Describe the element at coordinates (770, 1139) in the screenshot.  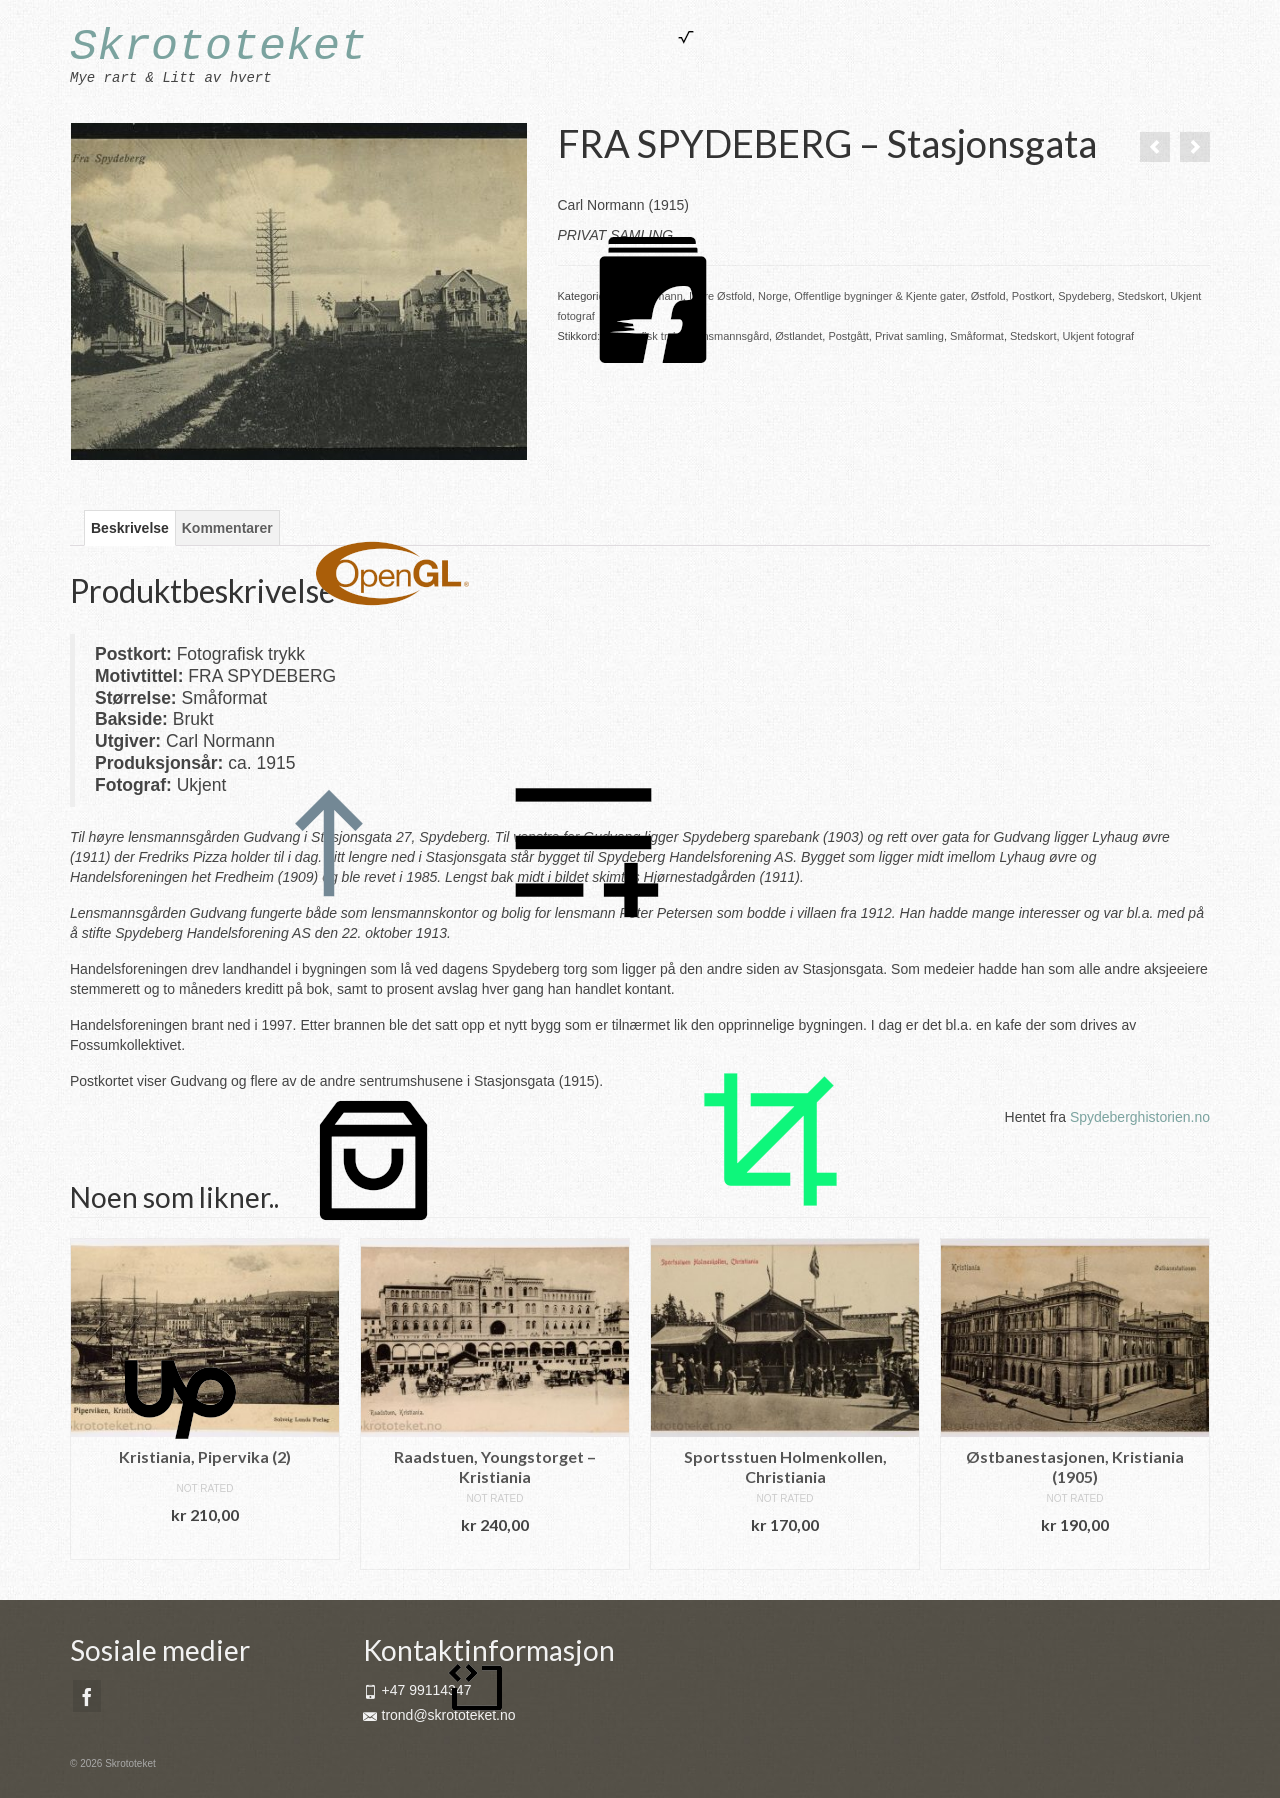
I see `crop an image or photo` at that location.